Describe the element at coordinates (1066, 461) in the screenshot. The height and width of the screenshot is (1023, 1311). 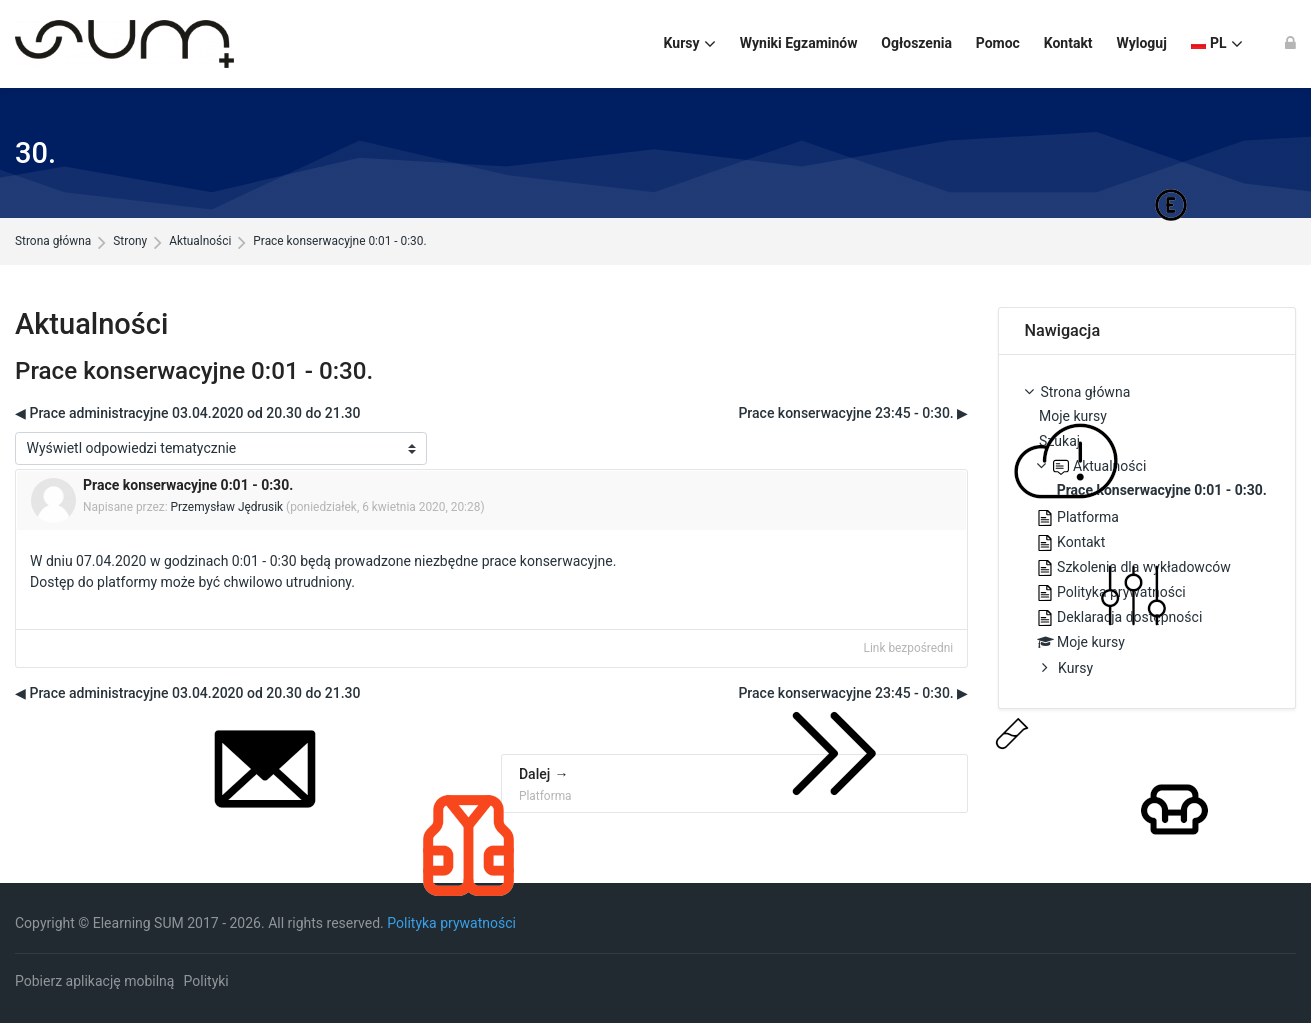
I see `cloud storage warning or alert` at that location.